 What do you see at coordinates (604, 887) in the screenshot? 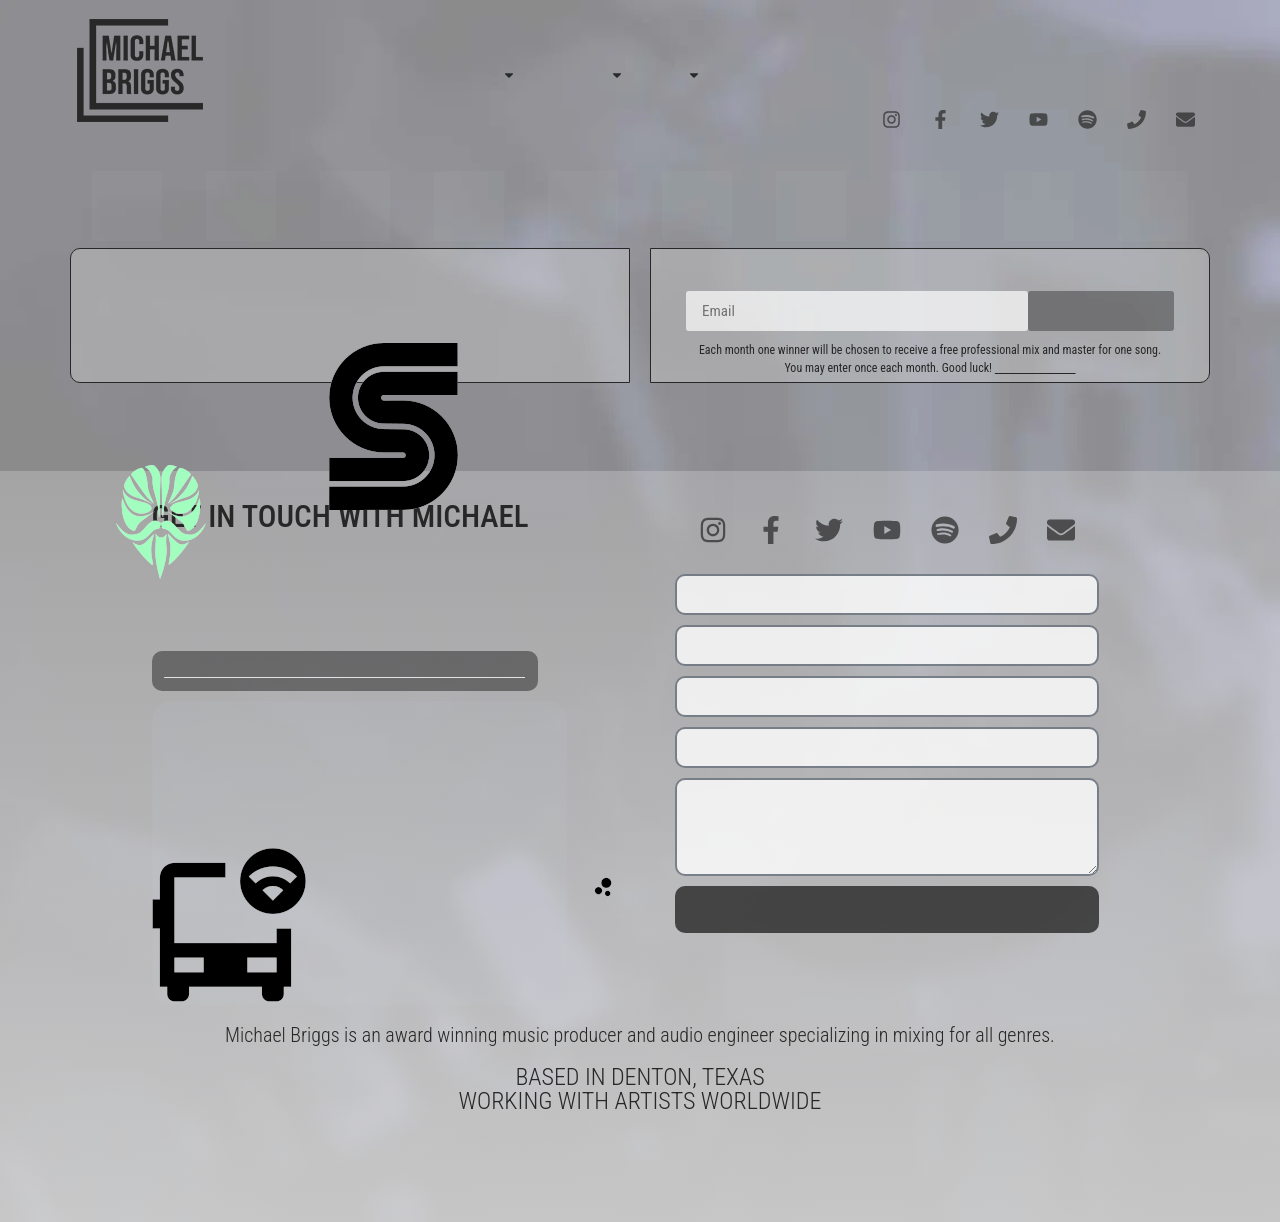
I see `view bubble chart data visualization` at bounding box center [604, 887].